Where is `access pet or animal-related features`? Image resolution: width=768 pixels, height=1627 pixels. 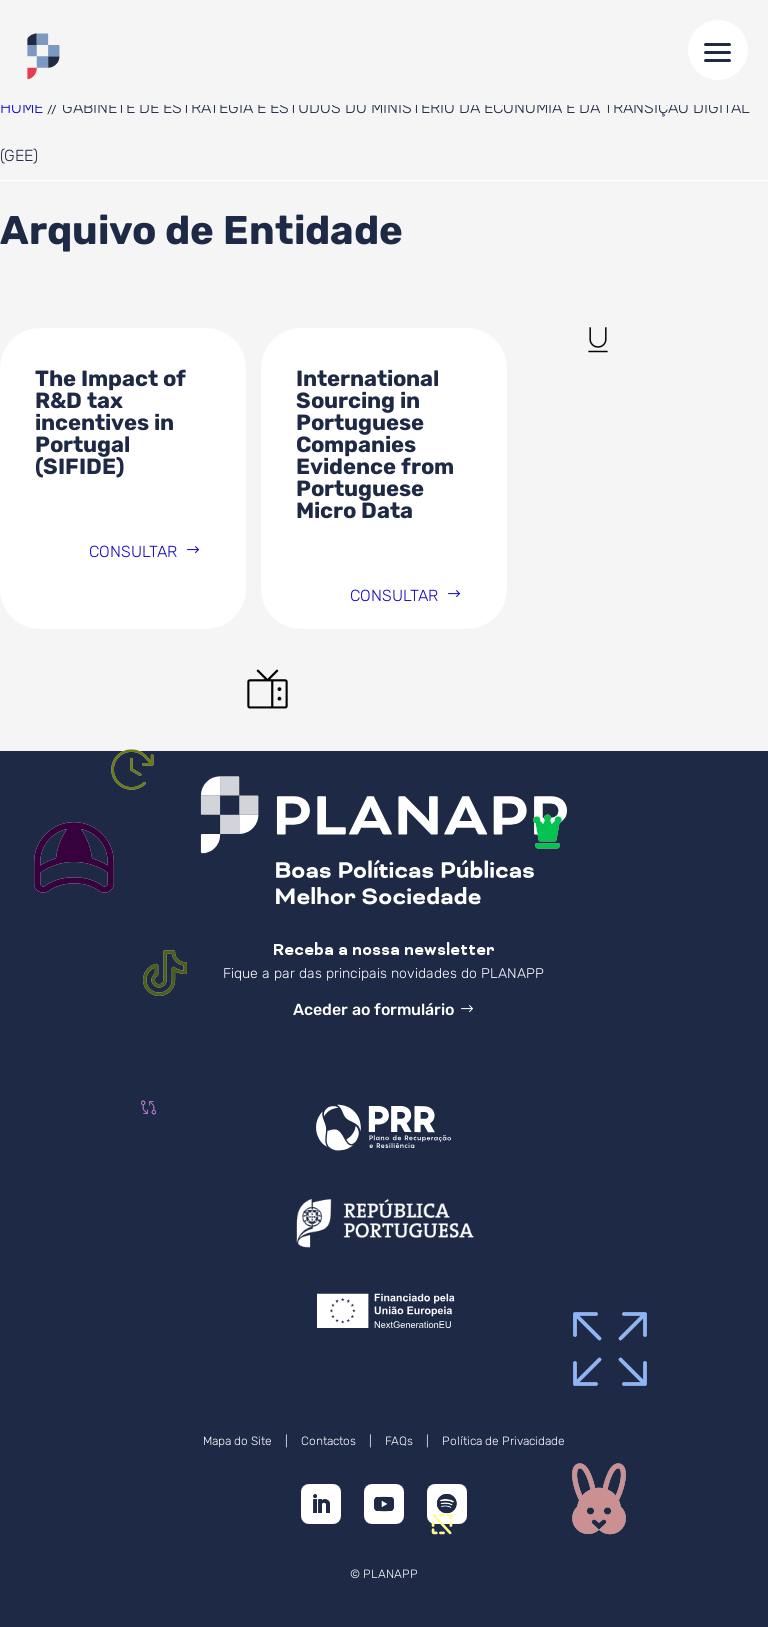
access pet or animal-related features is located at coordinates (599, 1500).